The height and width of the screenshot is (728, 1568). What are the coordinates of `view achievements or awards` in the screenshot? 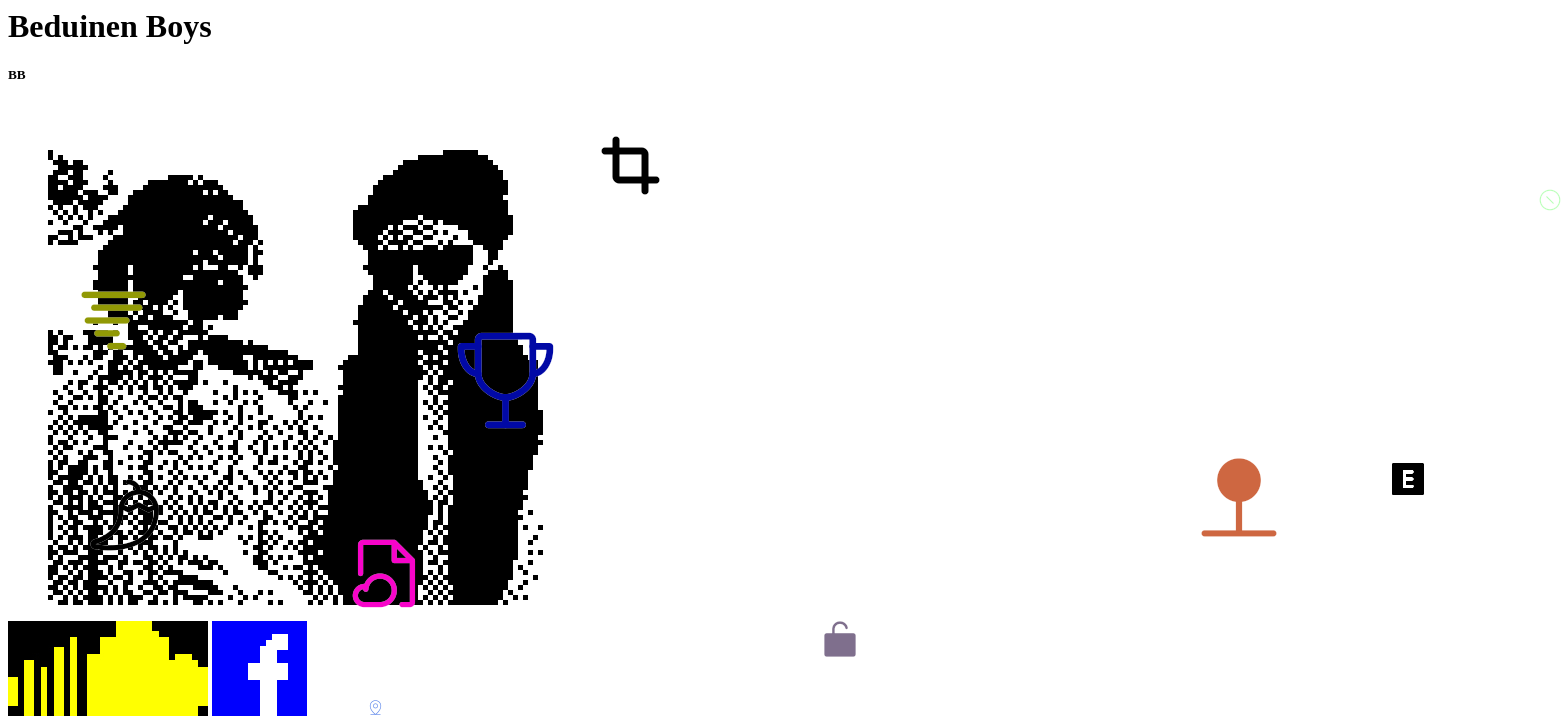 It's located at (505, 380).